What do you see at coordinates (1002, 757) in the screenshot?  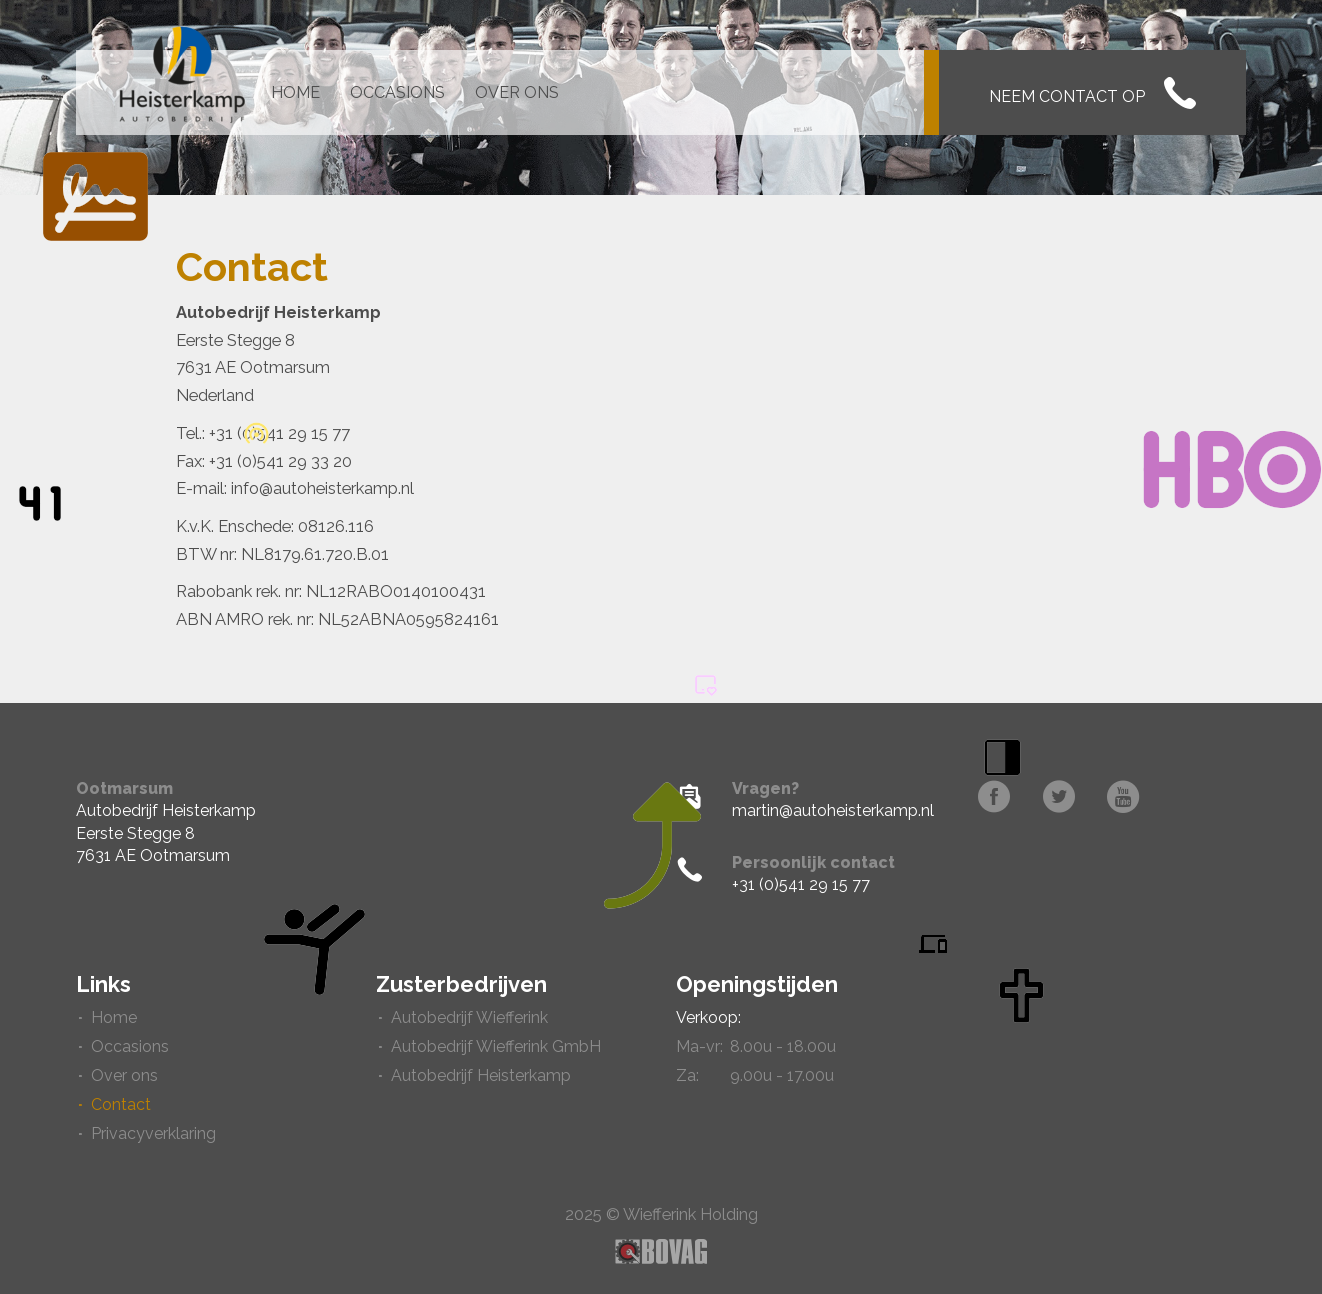 I see `toggle the right sidebar panel` at bounding box center [1002, 757].